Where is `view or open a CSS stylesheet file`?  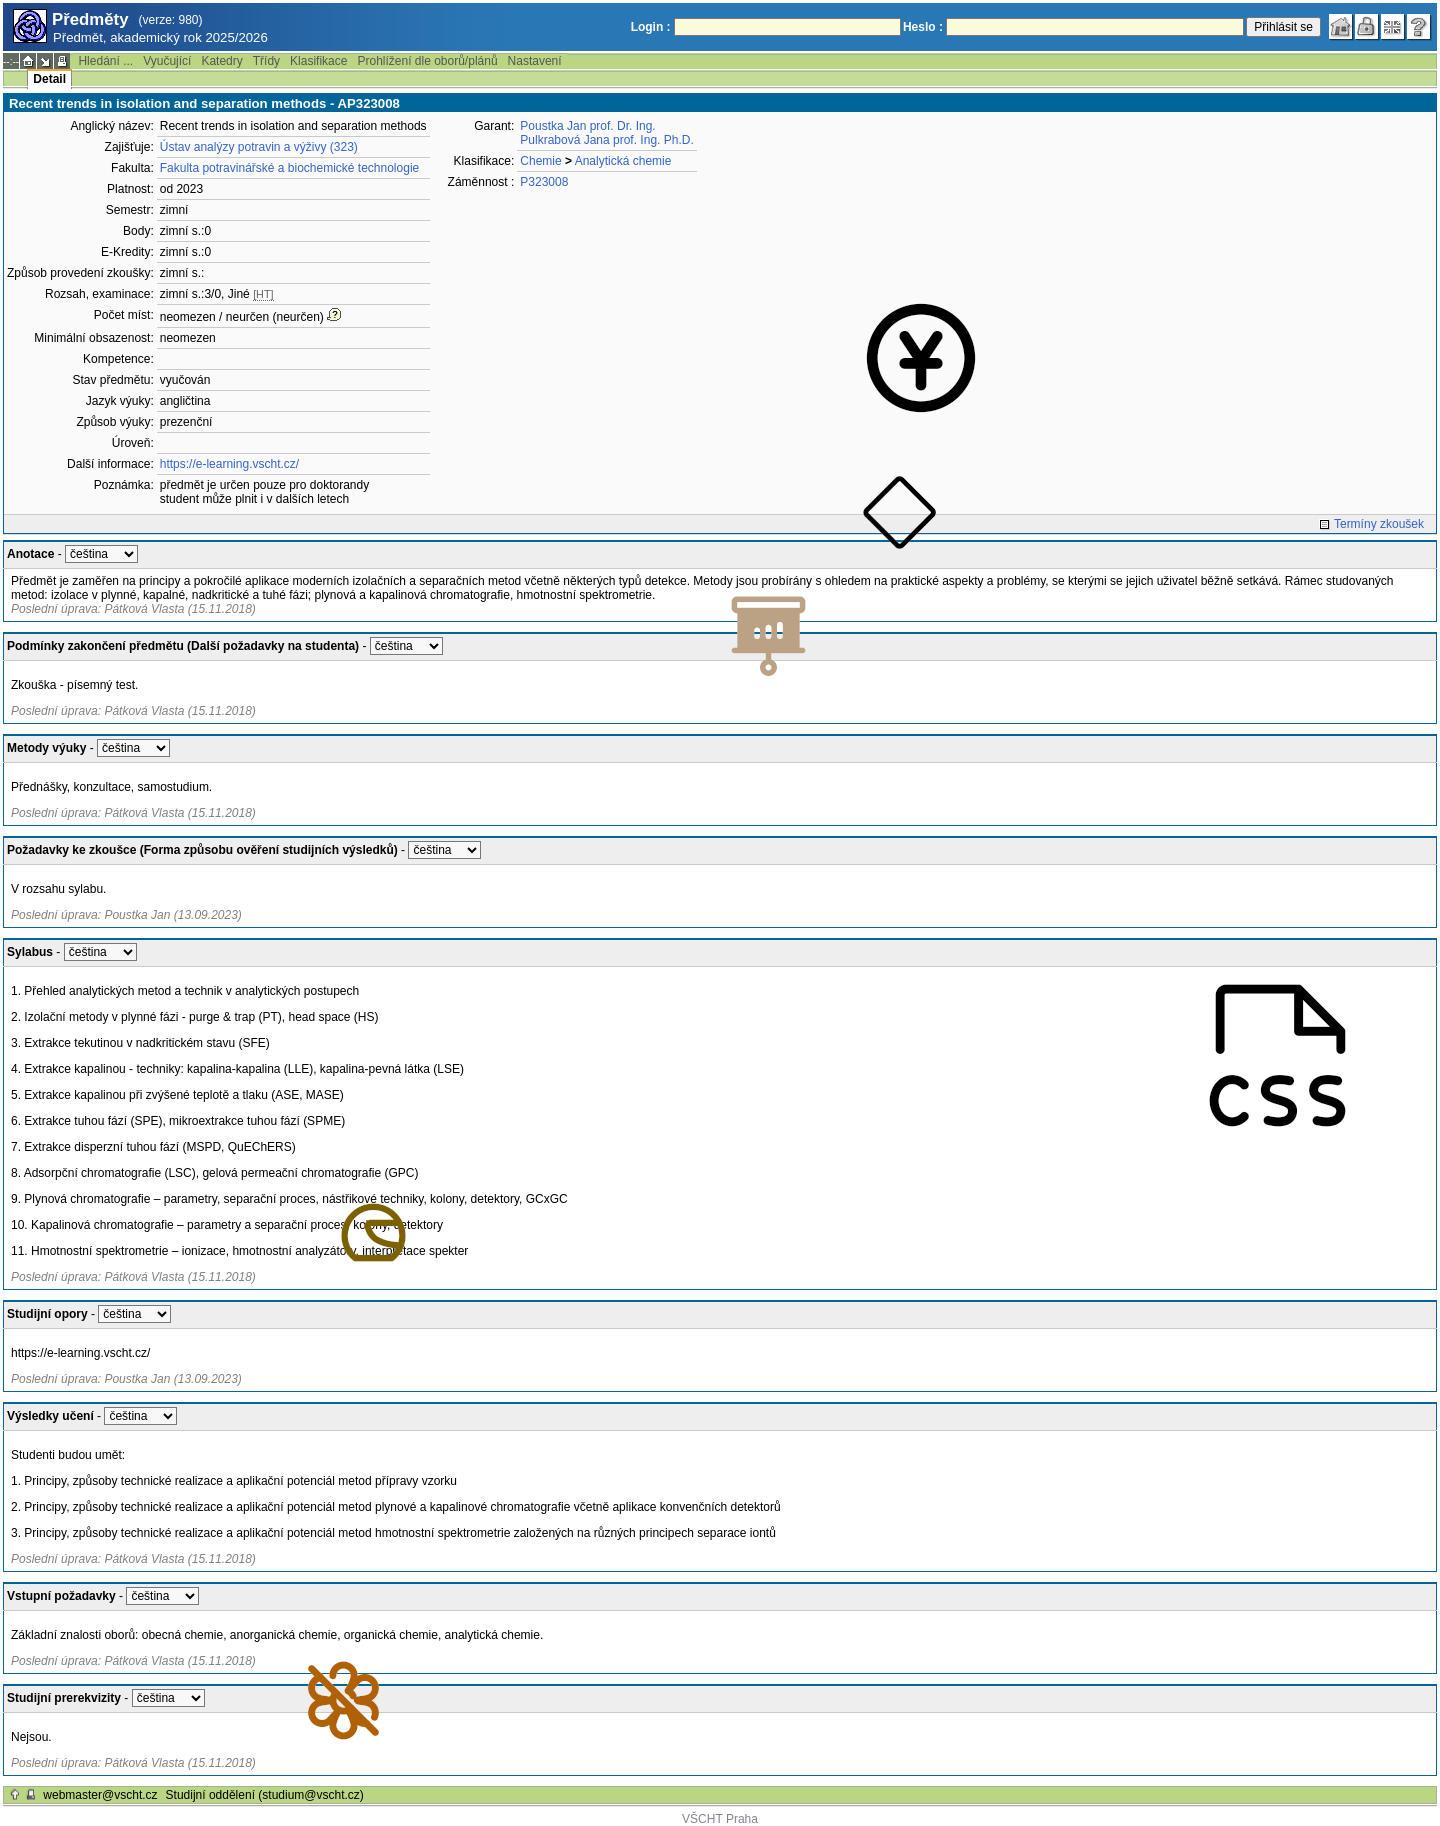
view or open a CSS stylesheet file is located at coordinates (1280, 1061).